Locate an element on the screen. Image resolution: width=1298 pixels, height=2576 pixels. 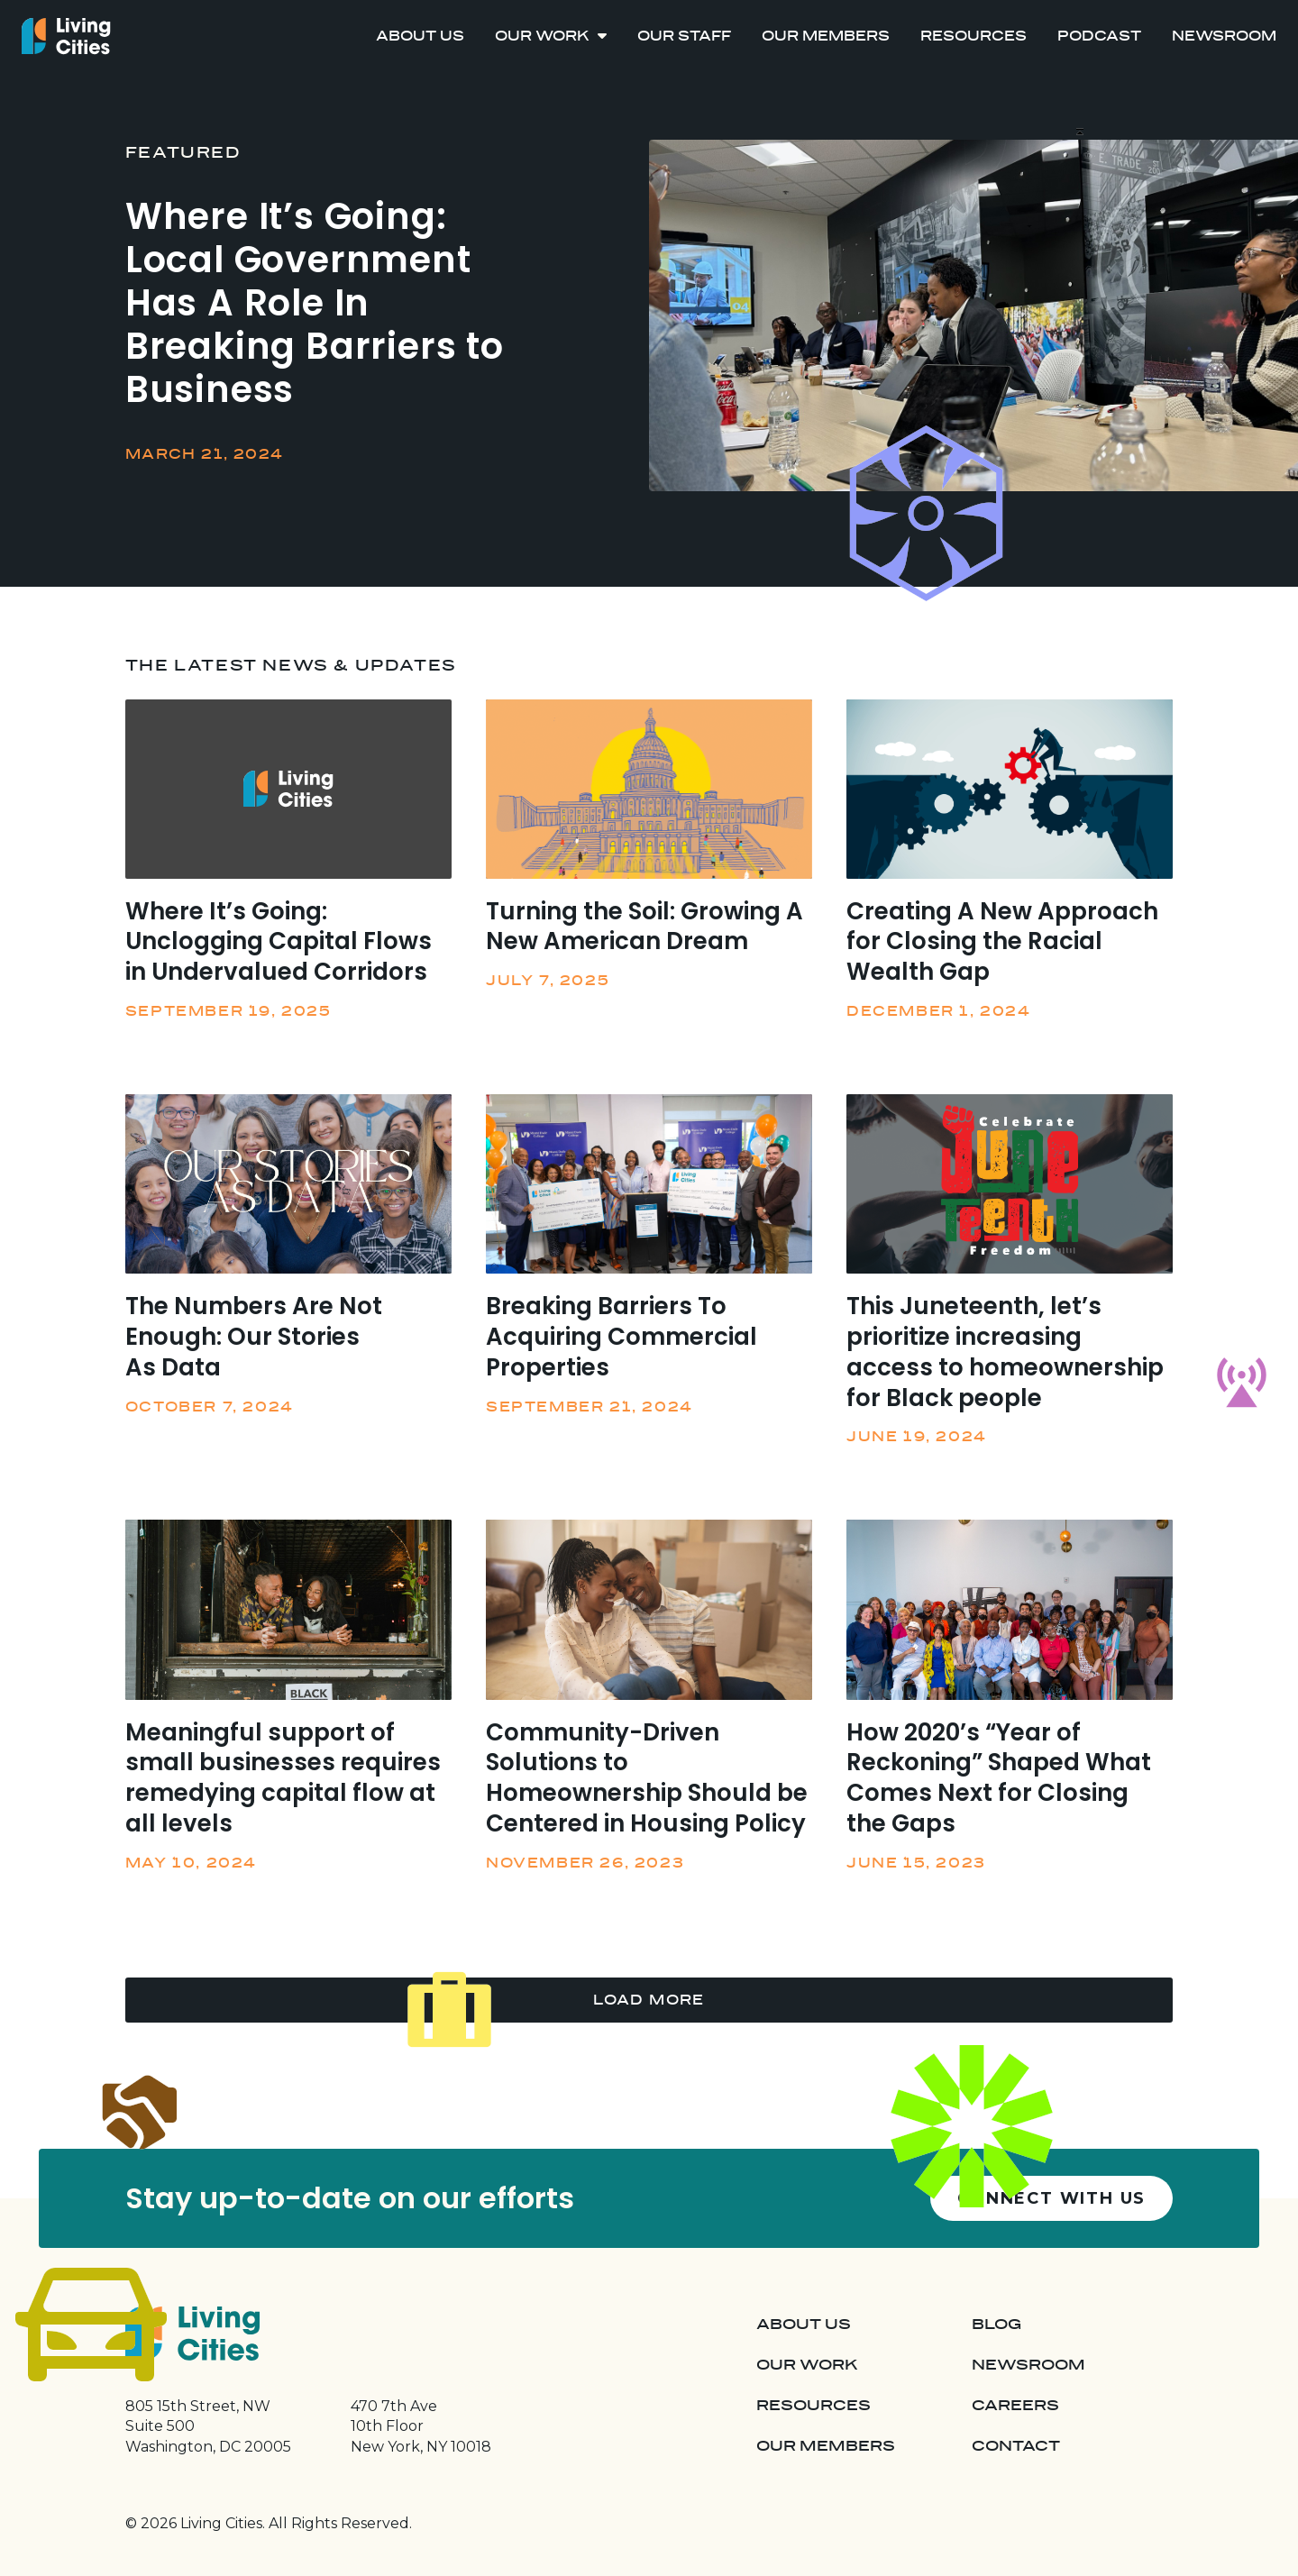
access travel or trip planning features is located at coordinates (449, 2009).